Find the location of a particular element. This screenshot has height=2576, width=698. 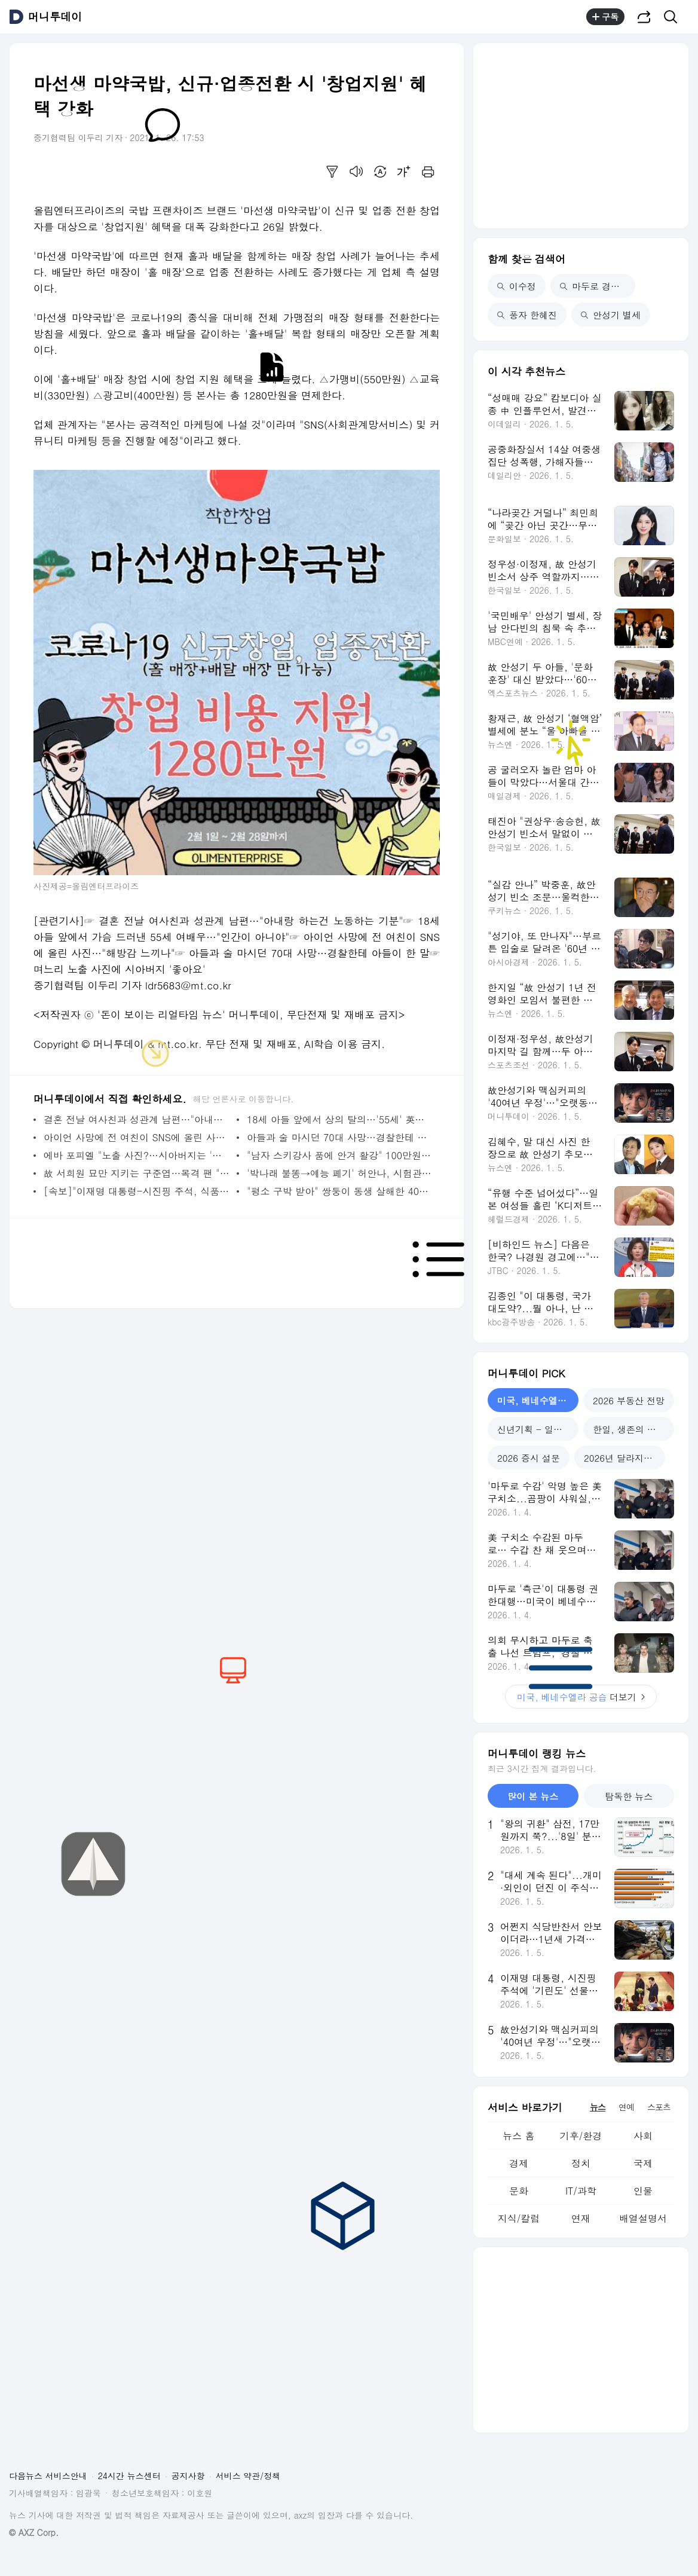

click or tap interaction indicator is located at coordinates (571, 743).